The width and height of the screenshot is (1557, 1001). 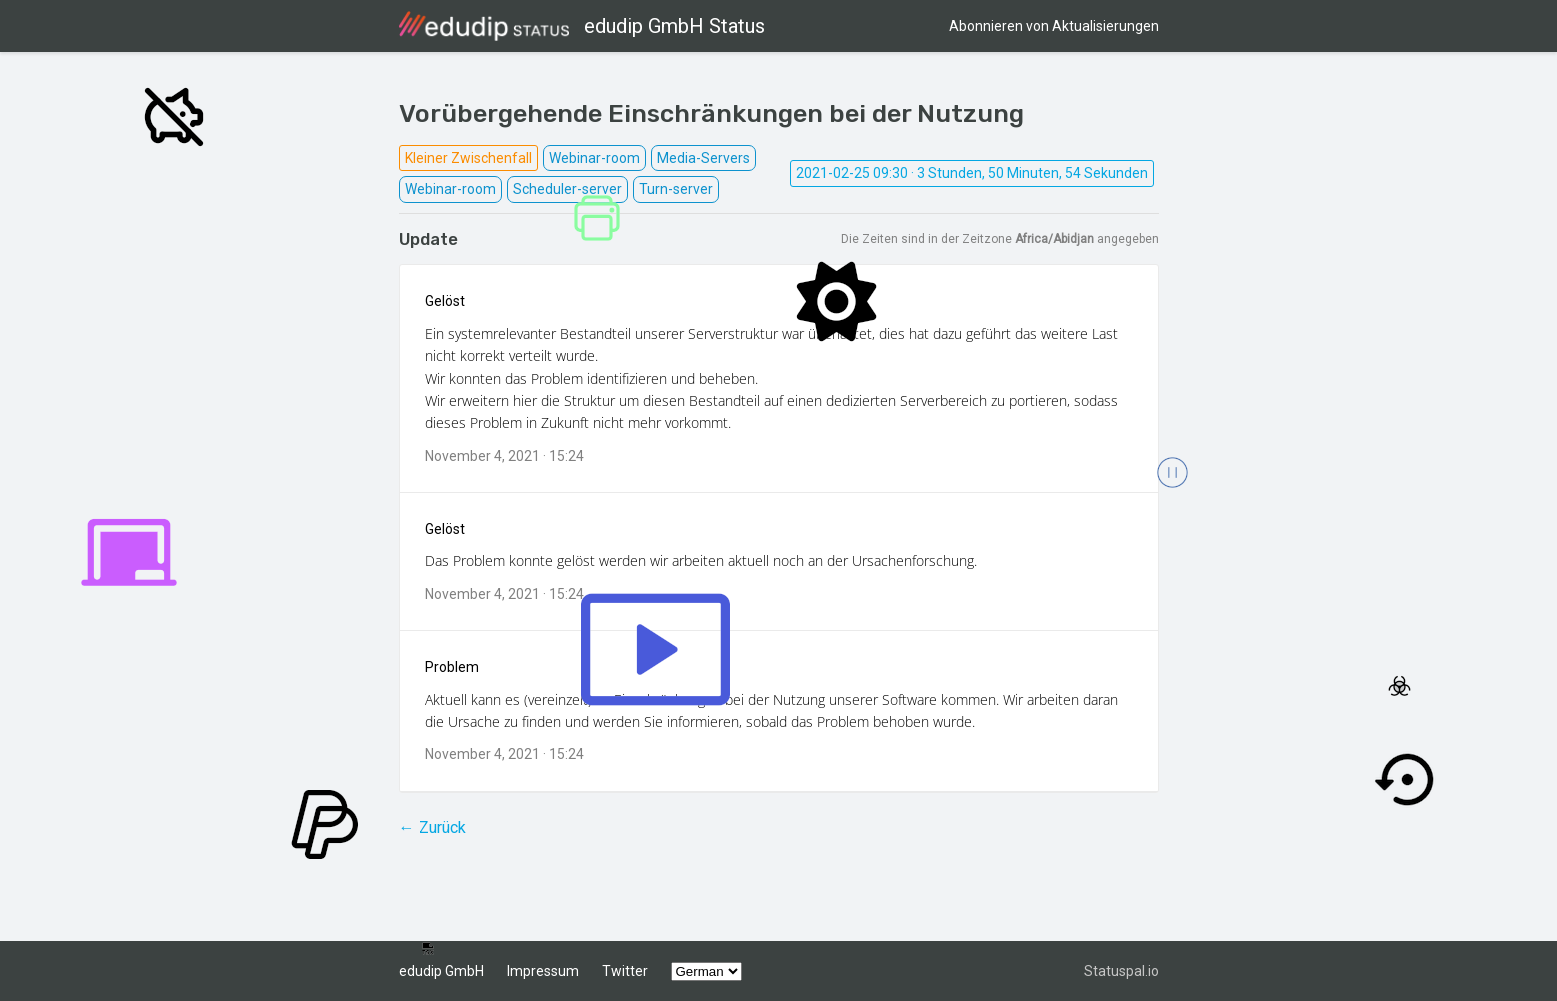 What do you see at coordinates (174, 117) in the screenshot?
I see `disable piggy bank or savings feature` at bounding box center [174, 117].